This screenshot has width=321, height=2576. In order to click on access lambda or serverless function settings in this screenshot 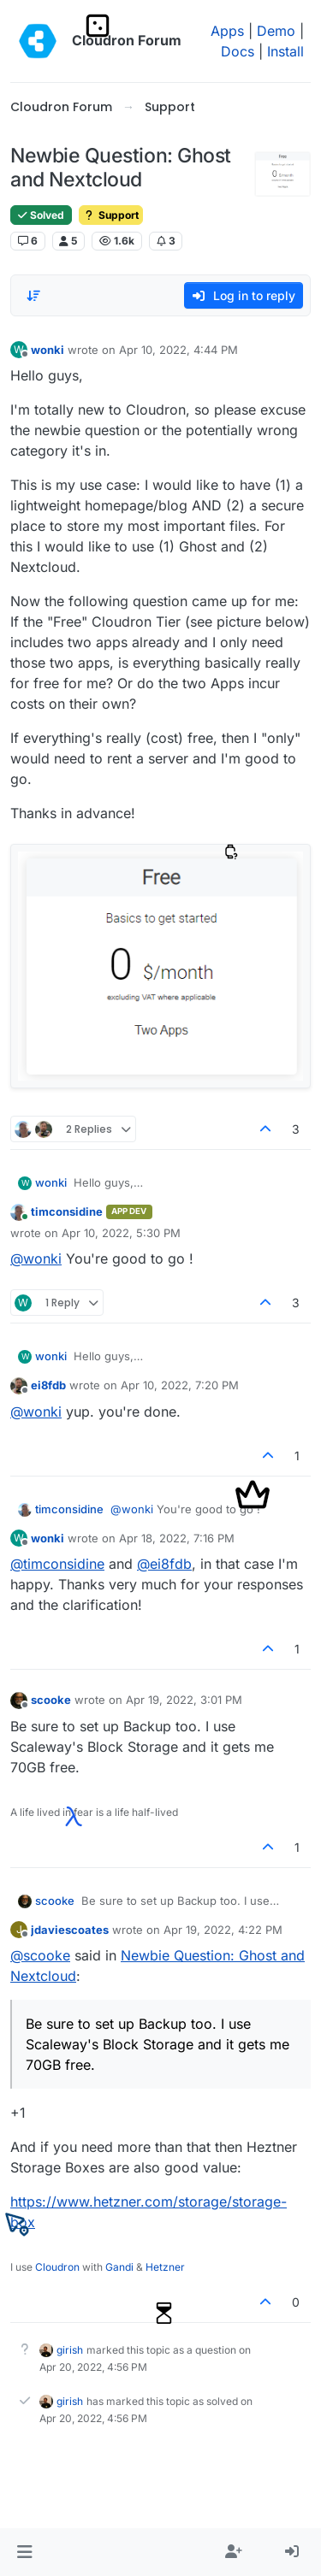, I will do `click(73, 1816)`.